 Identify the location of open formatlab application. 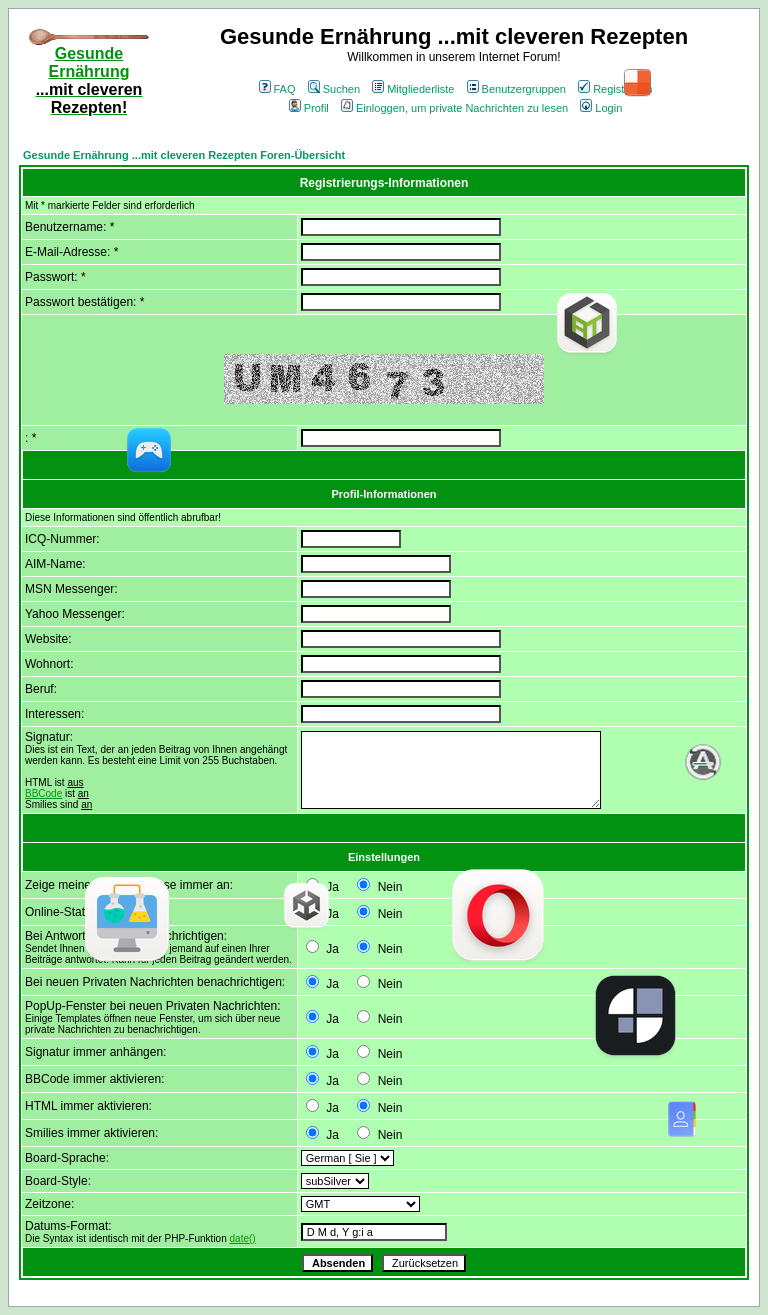
(127, 919).